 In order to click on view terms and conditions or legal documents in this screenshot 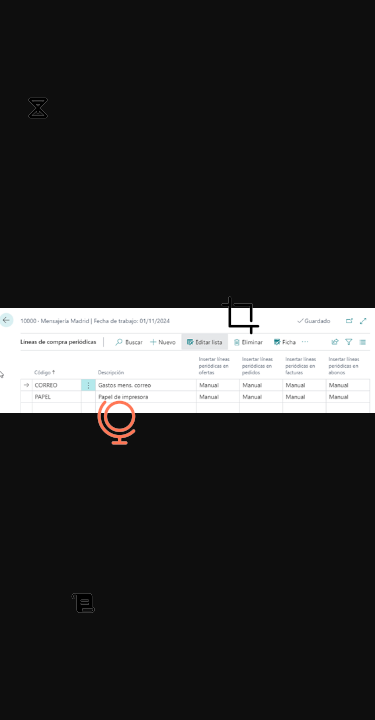, I will do `click(84, 603)`.